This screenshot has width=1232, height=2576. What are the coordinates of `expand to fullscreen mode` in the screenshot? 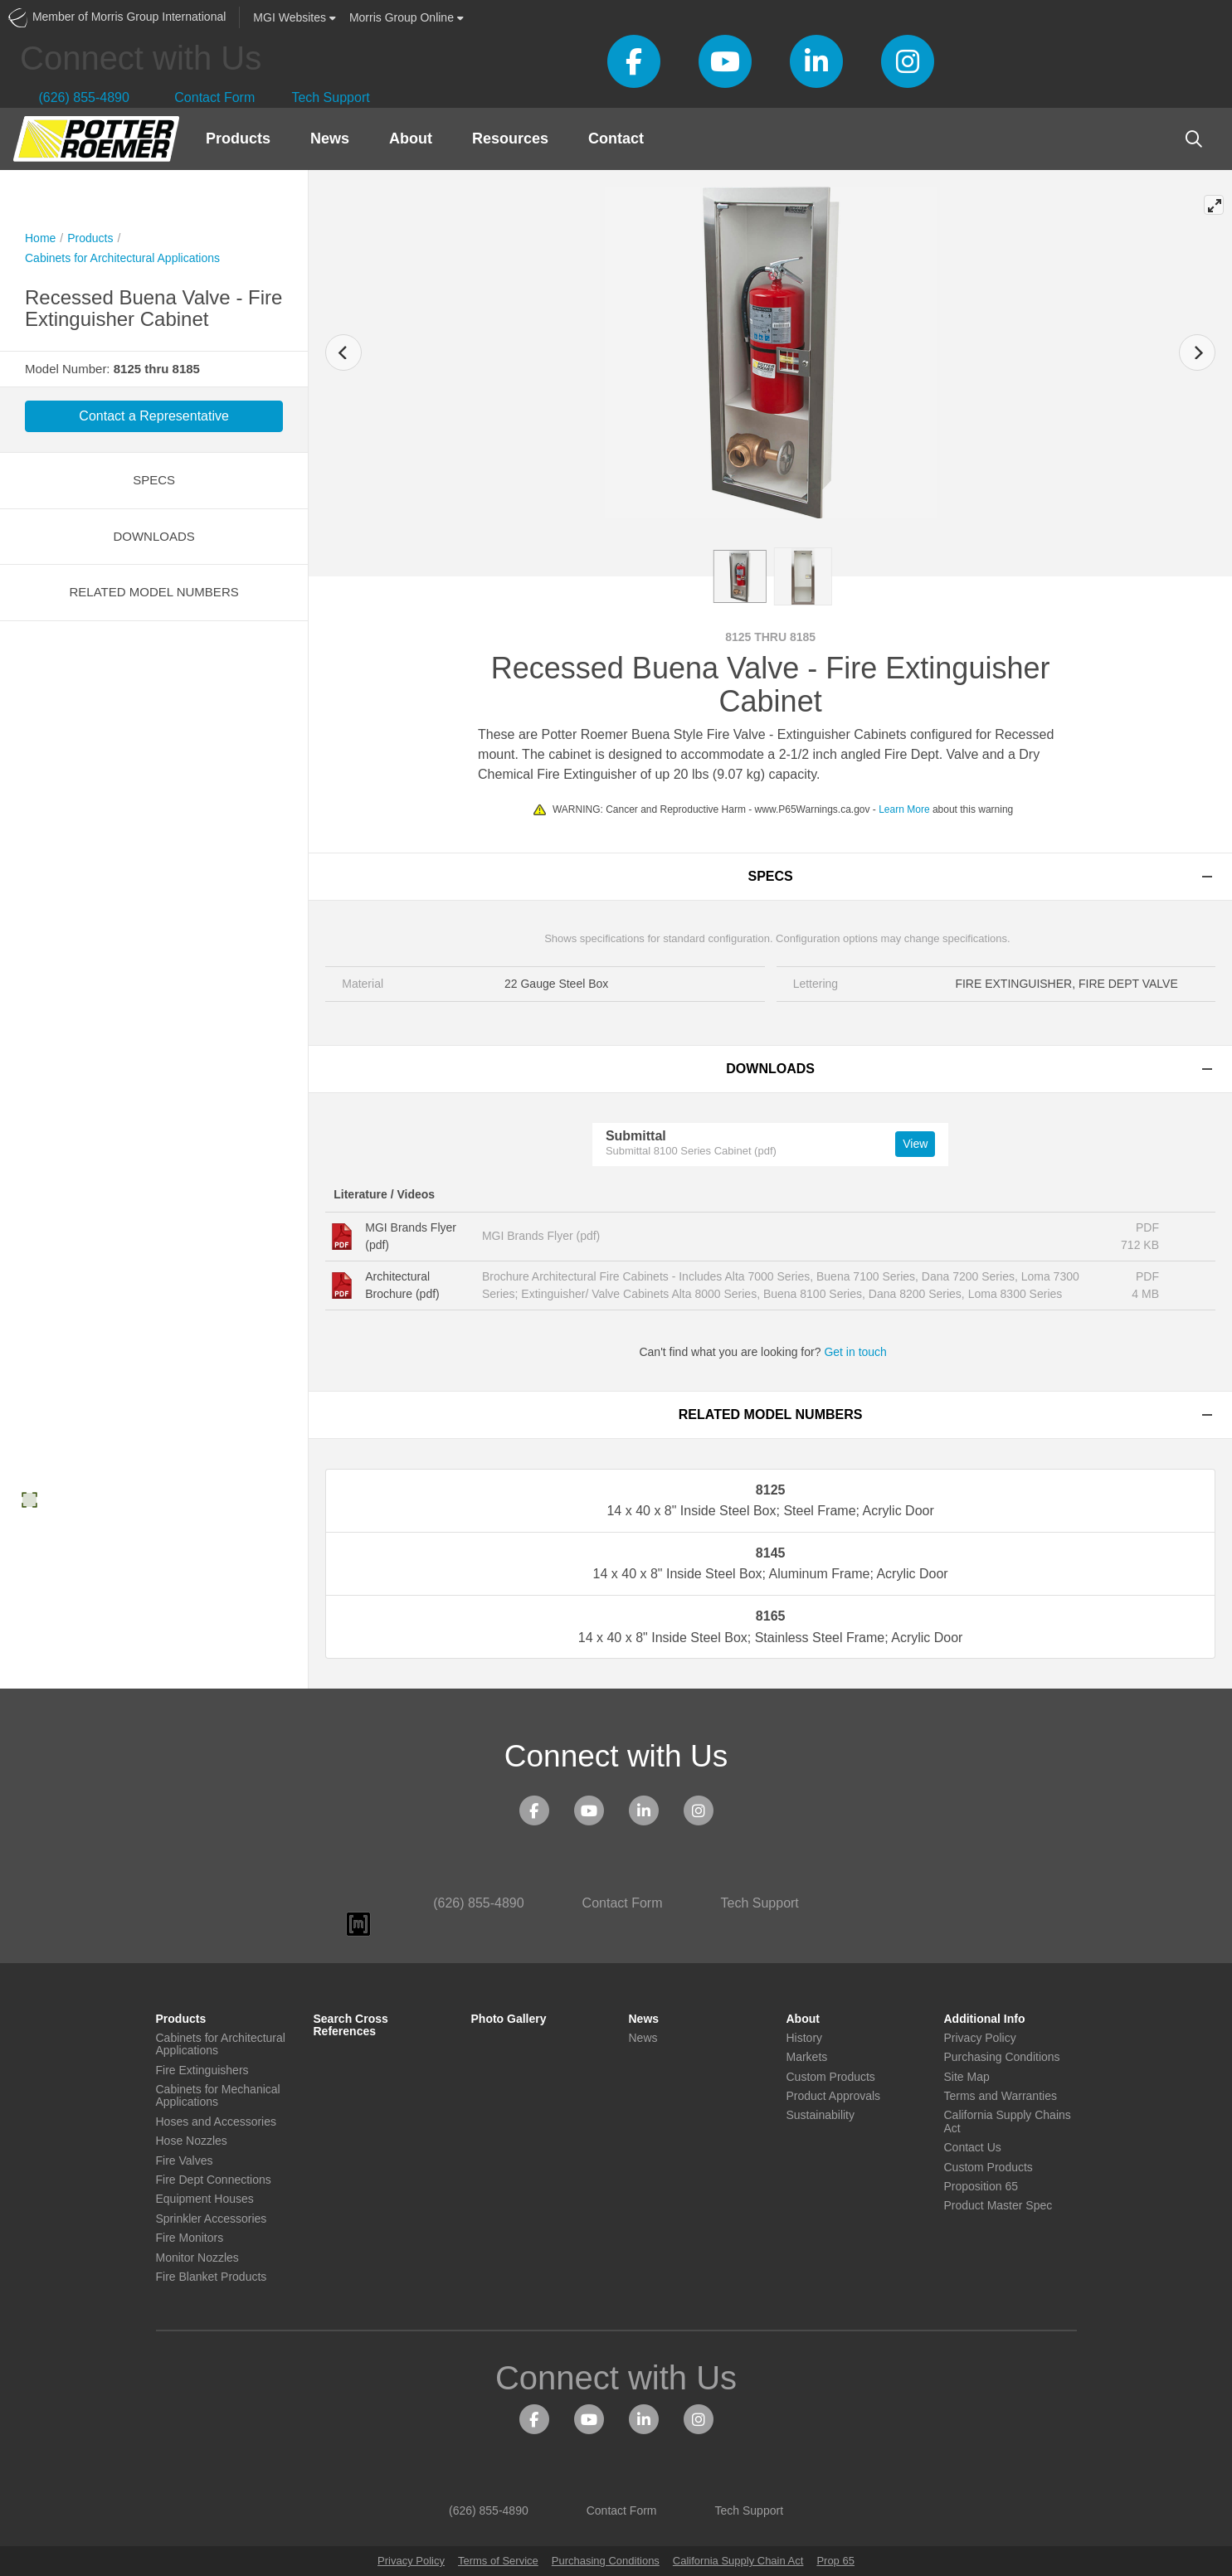 It's located at (29, 1499).